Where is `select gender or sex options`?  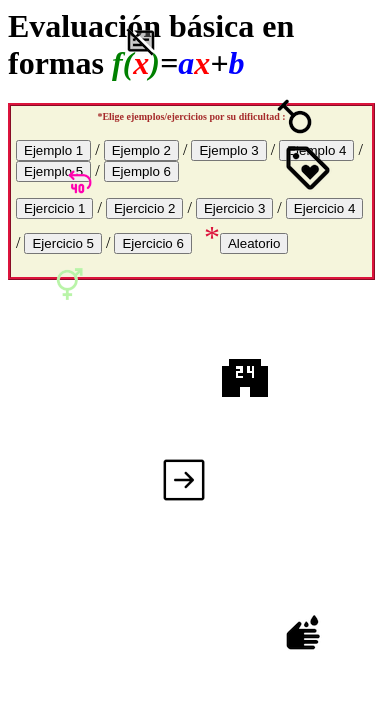
select gender or sex options is located at coordinates (70, 284).